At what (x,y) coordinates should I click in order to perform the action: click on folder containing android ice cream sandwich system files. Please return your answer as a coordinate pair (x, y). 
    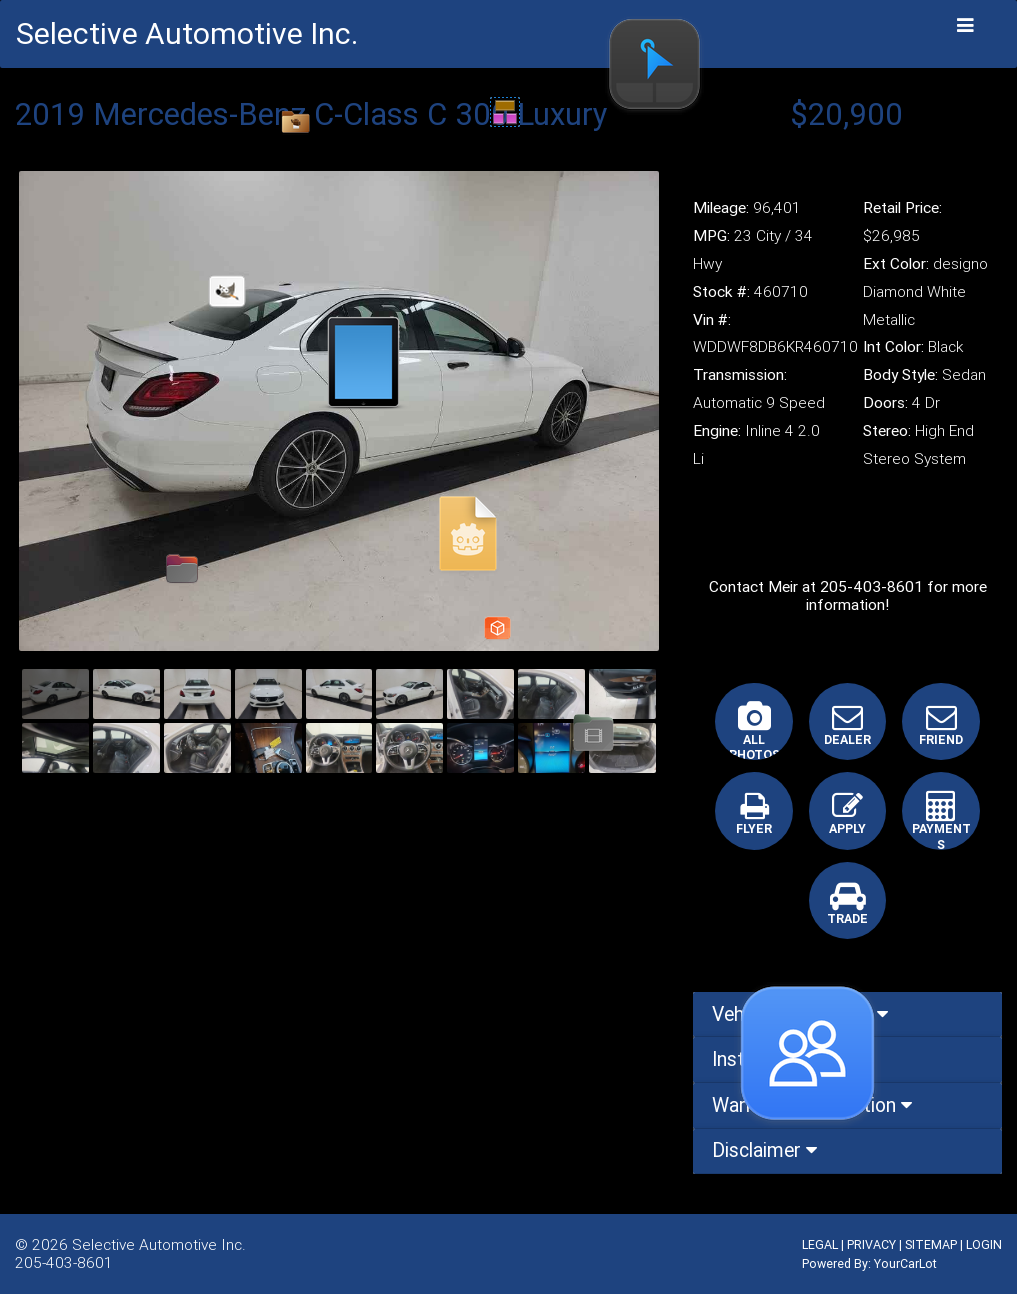
    Looking at the image, I should click on (295, 122).